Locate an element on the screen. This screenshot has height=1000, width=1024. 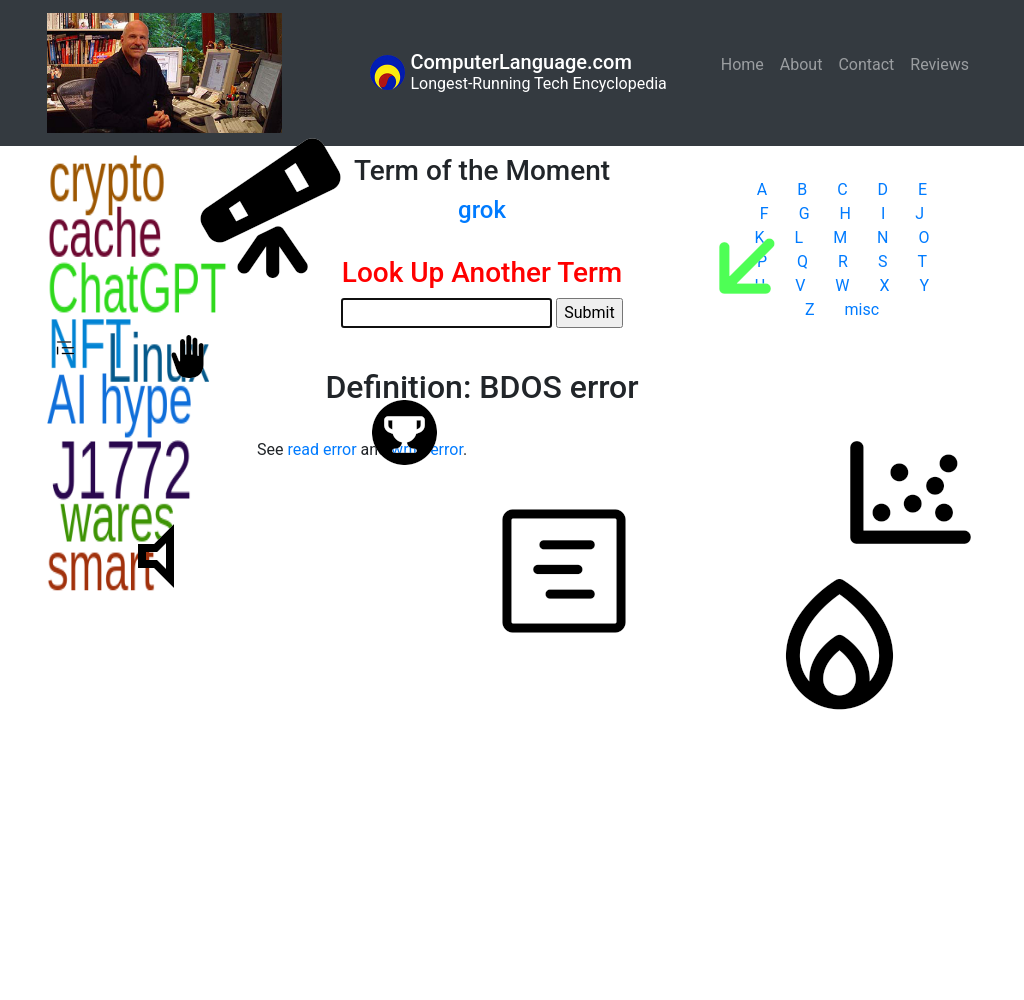
mute audio or sound output is located at coordinates (158, 556).